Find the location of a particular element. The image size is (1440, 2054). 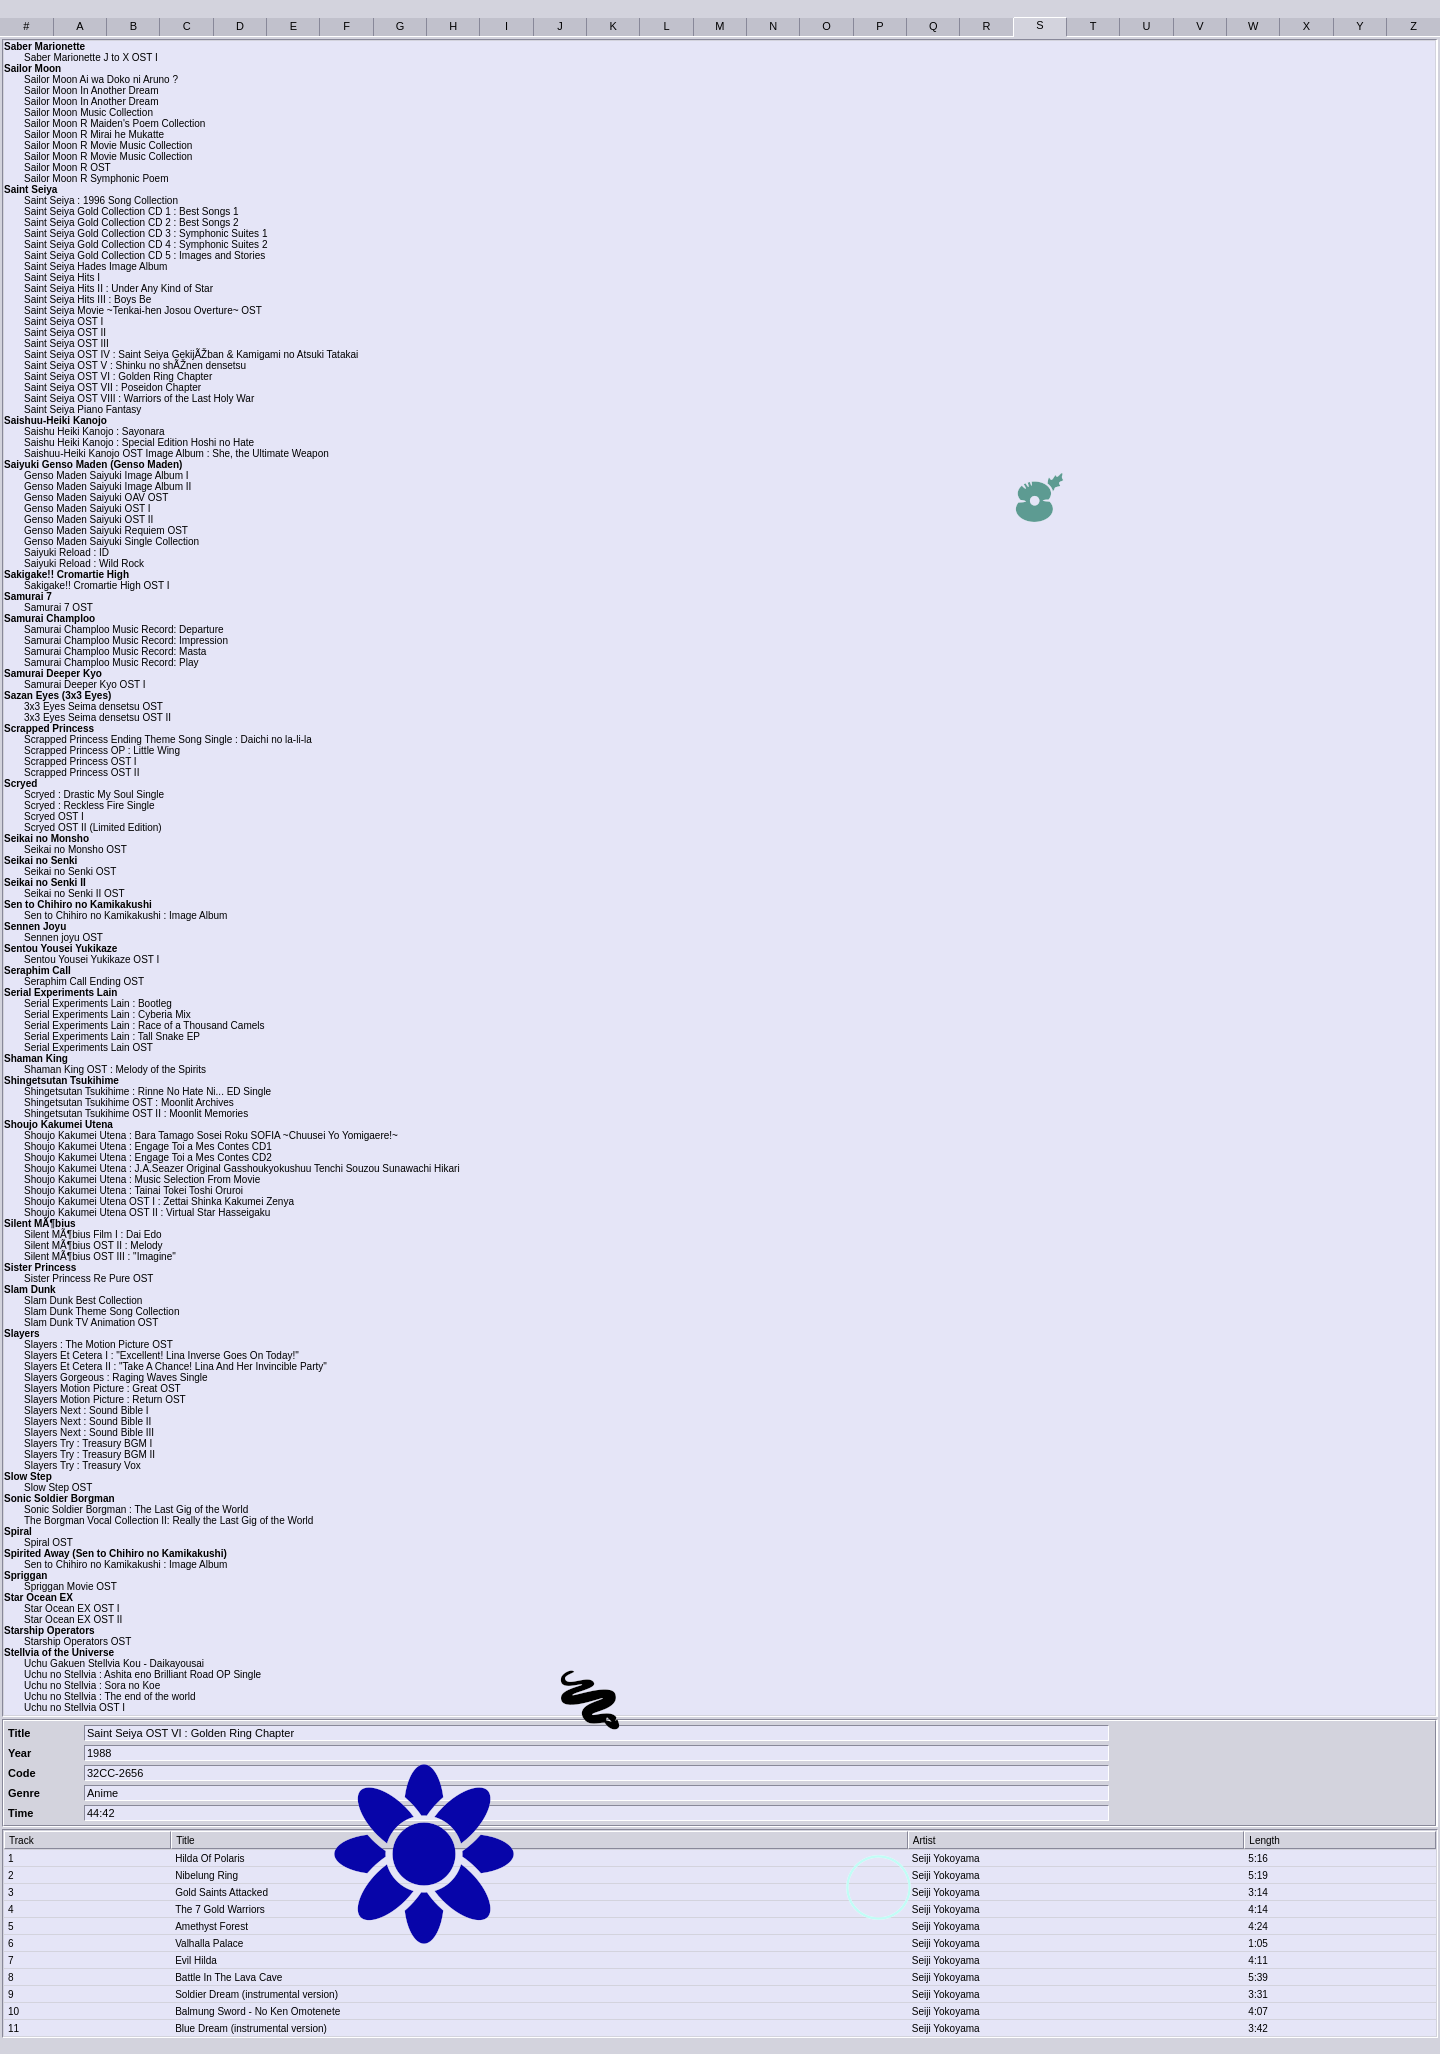

decorative floral badge or achievement emblem is located at coordinates (424, 1854).